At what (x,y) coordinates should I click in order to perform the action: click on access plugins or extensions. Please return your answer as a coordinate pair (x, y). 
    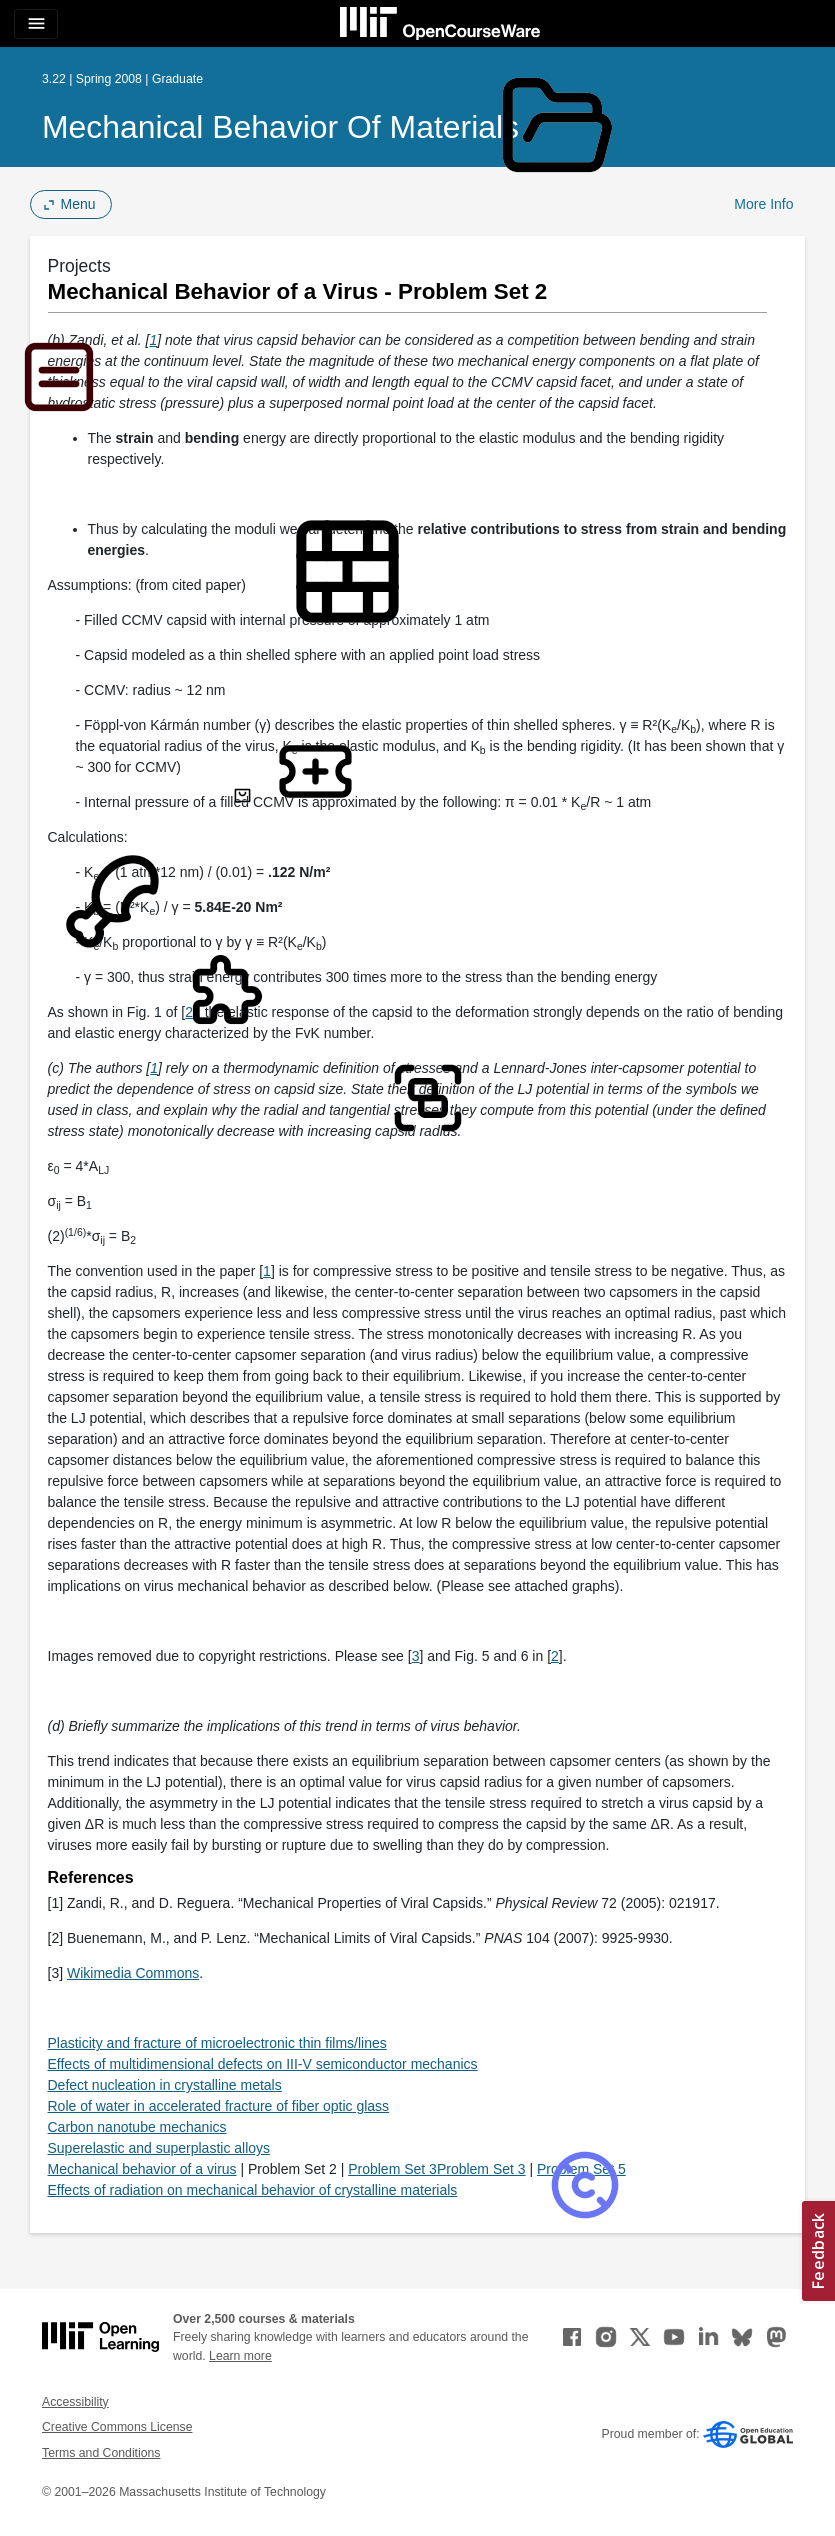
    Looking at the image, I should click on (227, 989).